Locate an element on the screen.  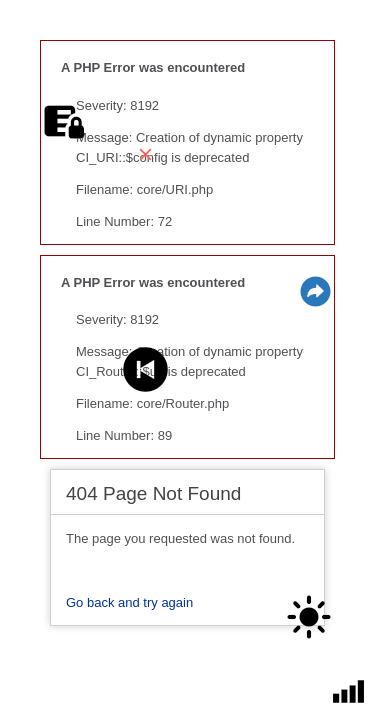
share or forward content is located at coordinates (315, 291).